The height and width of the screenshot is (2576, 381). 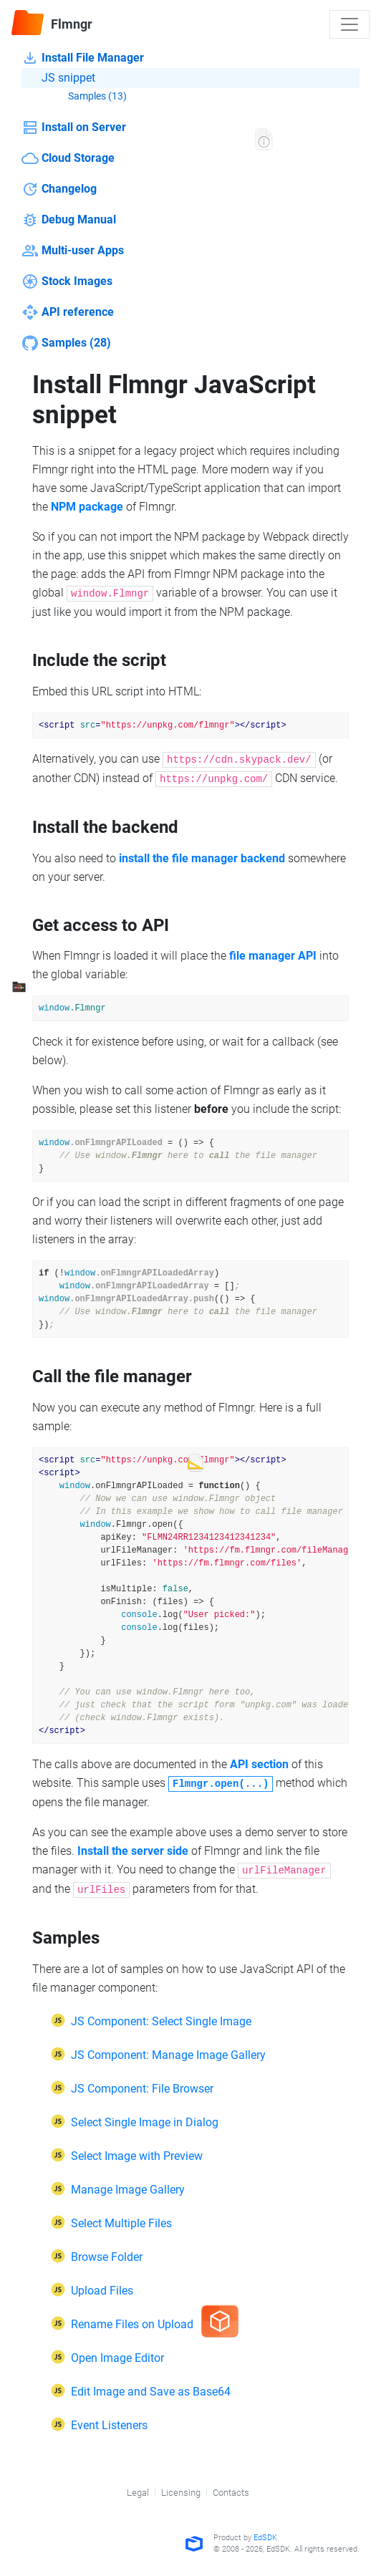 I want to click on configure page layout settings, so click(x=196, y=1462).